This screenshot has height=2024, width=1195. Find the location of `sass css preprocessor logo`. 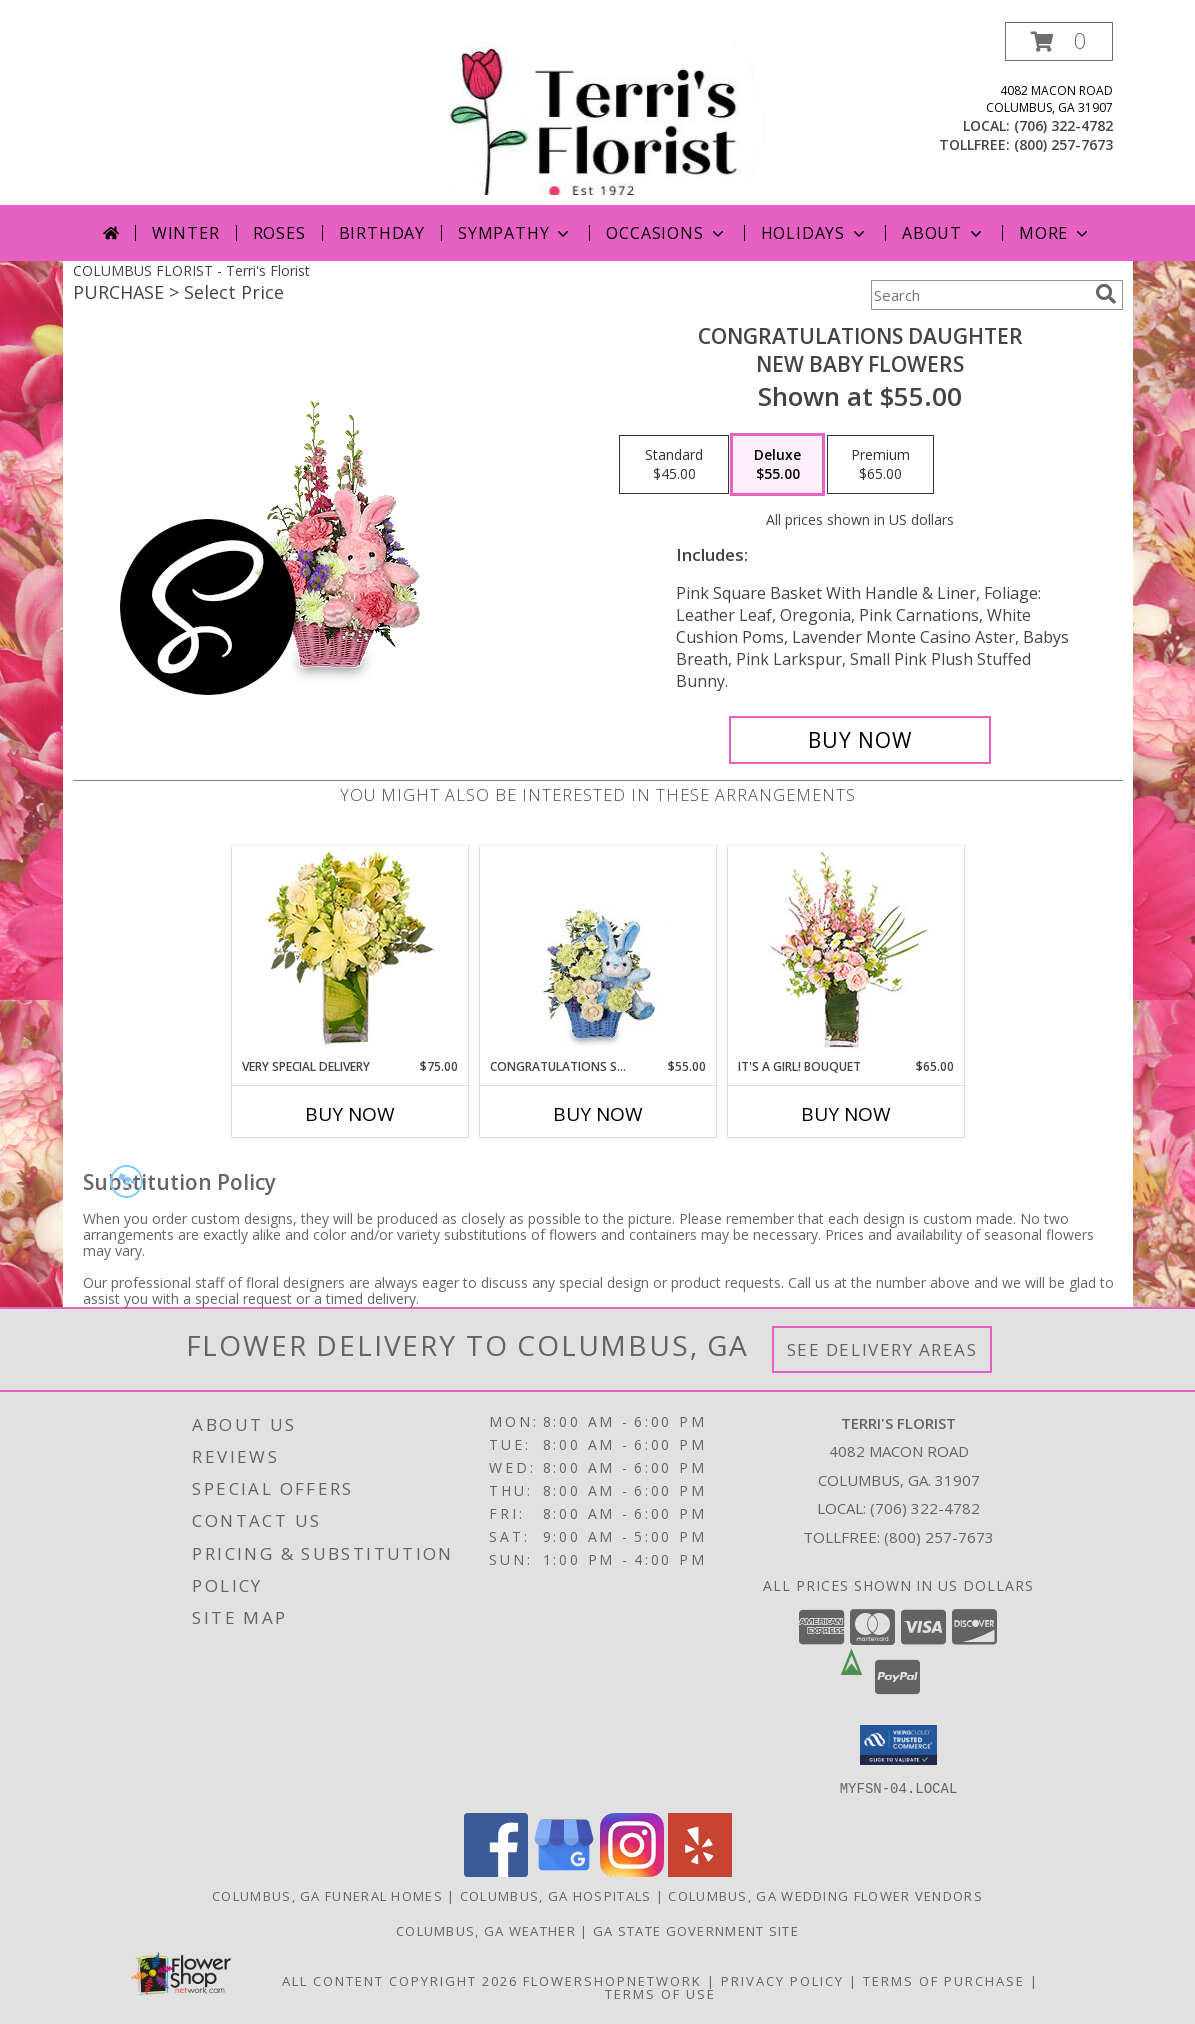

sass css preprocessor logo is located at coordinates (208, 607).